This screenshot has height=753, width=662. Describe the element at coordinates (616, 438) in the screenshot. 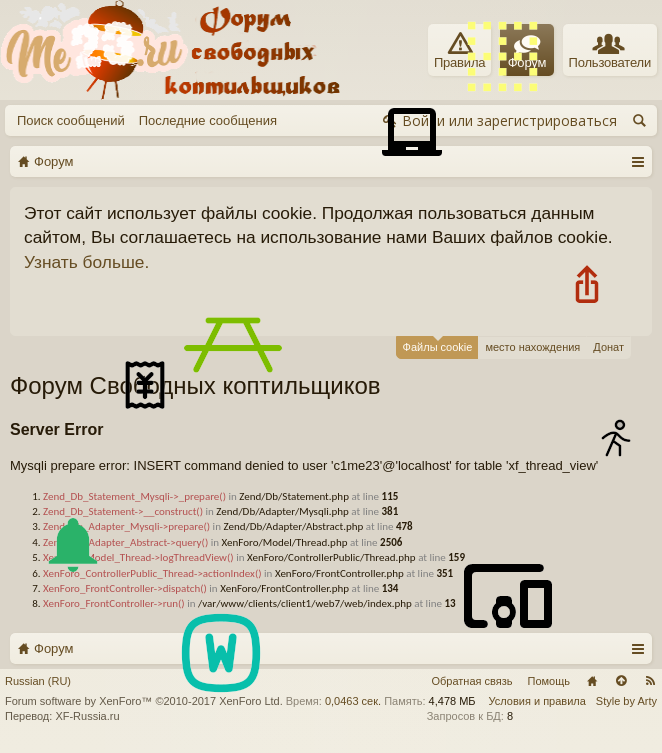

I see `walking directions or pedestrian navigation mode` at that location.